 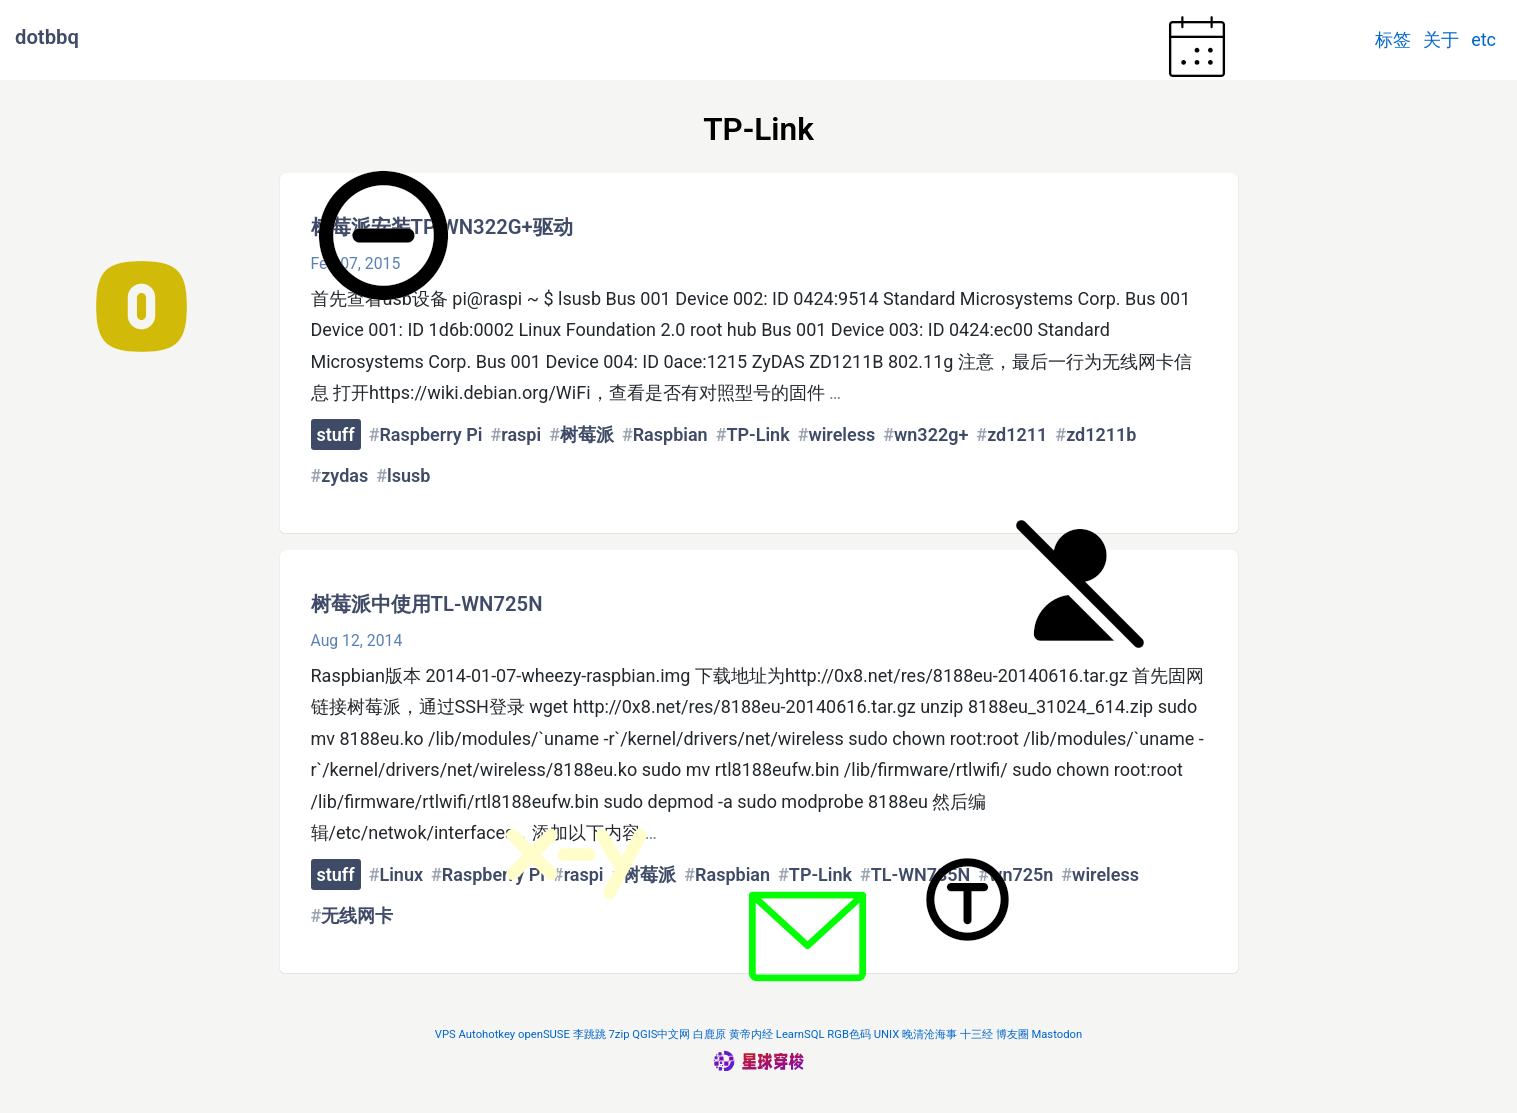 I want to click on subtract y value from x in a calculation, so click(x=576, y=854).